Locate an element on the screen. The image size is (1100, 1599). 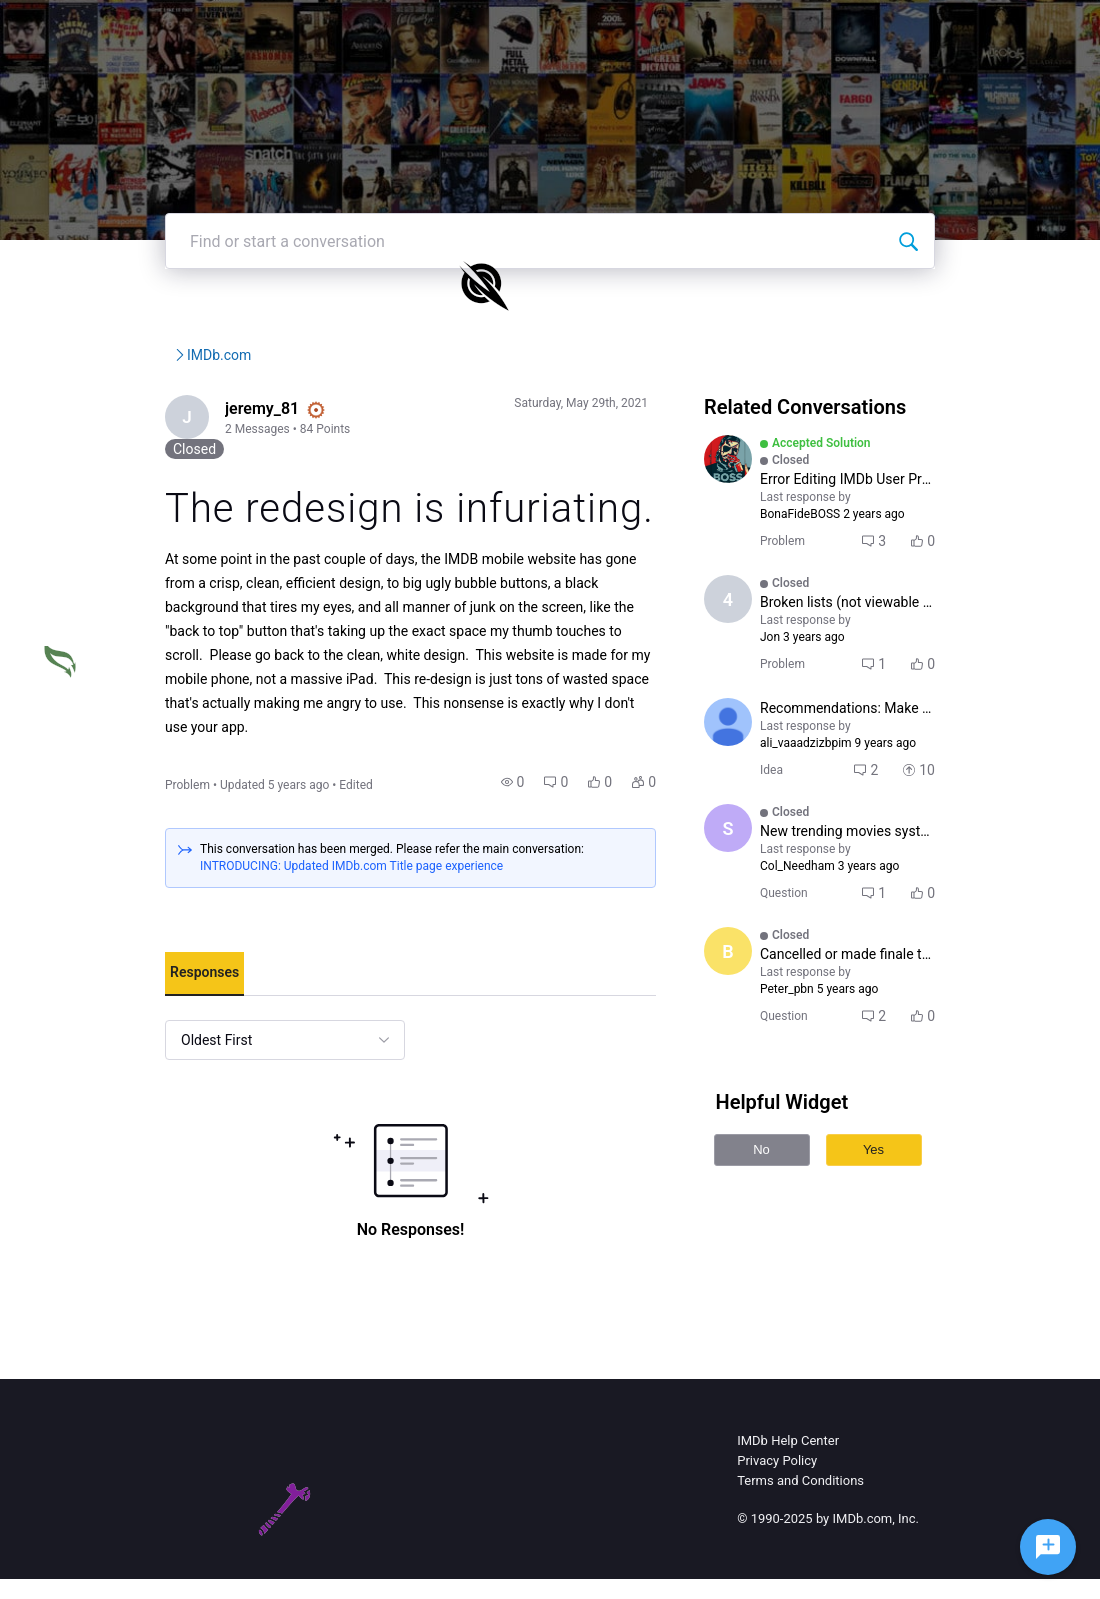
indicates a successful hit or target achieved is located at coordinates (484, 286).